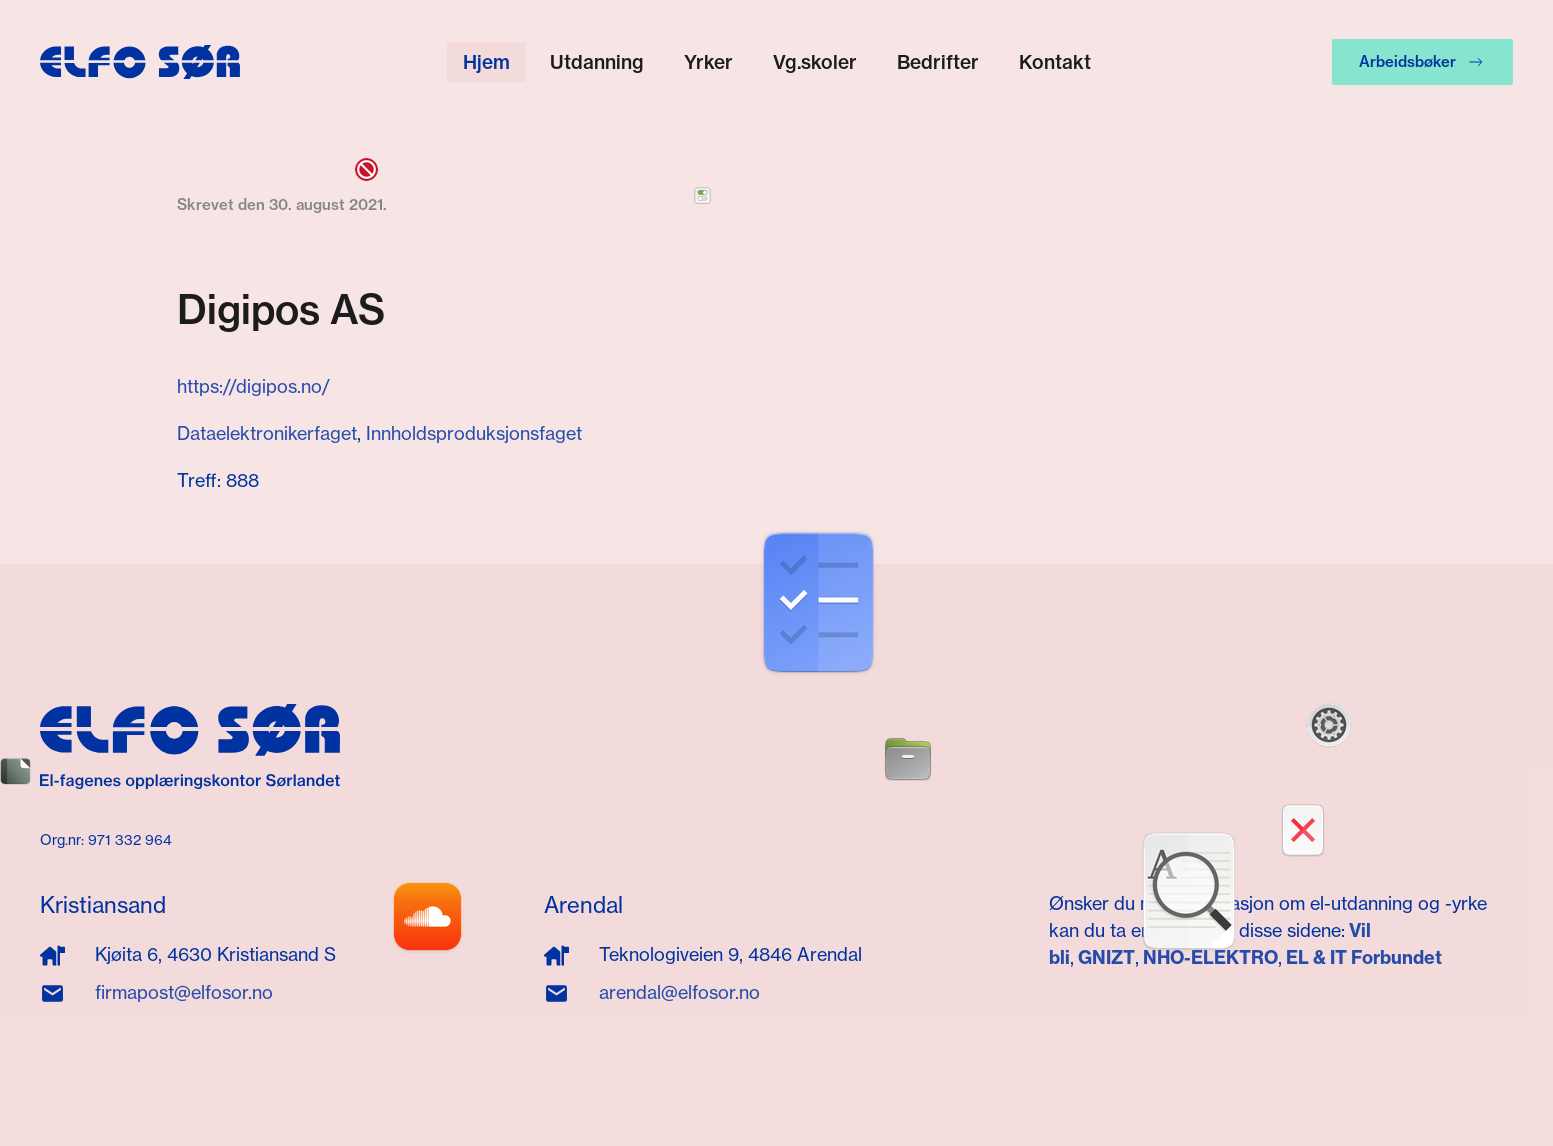 This screenshot has width=1553, height=1146. I want to click on open unity tweak tool settings, so click(702, 195).